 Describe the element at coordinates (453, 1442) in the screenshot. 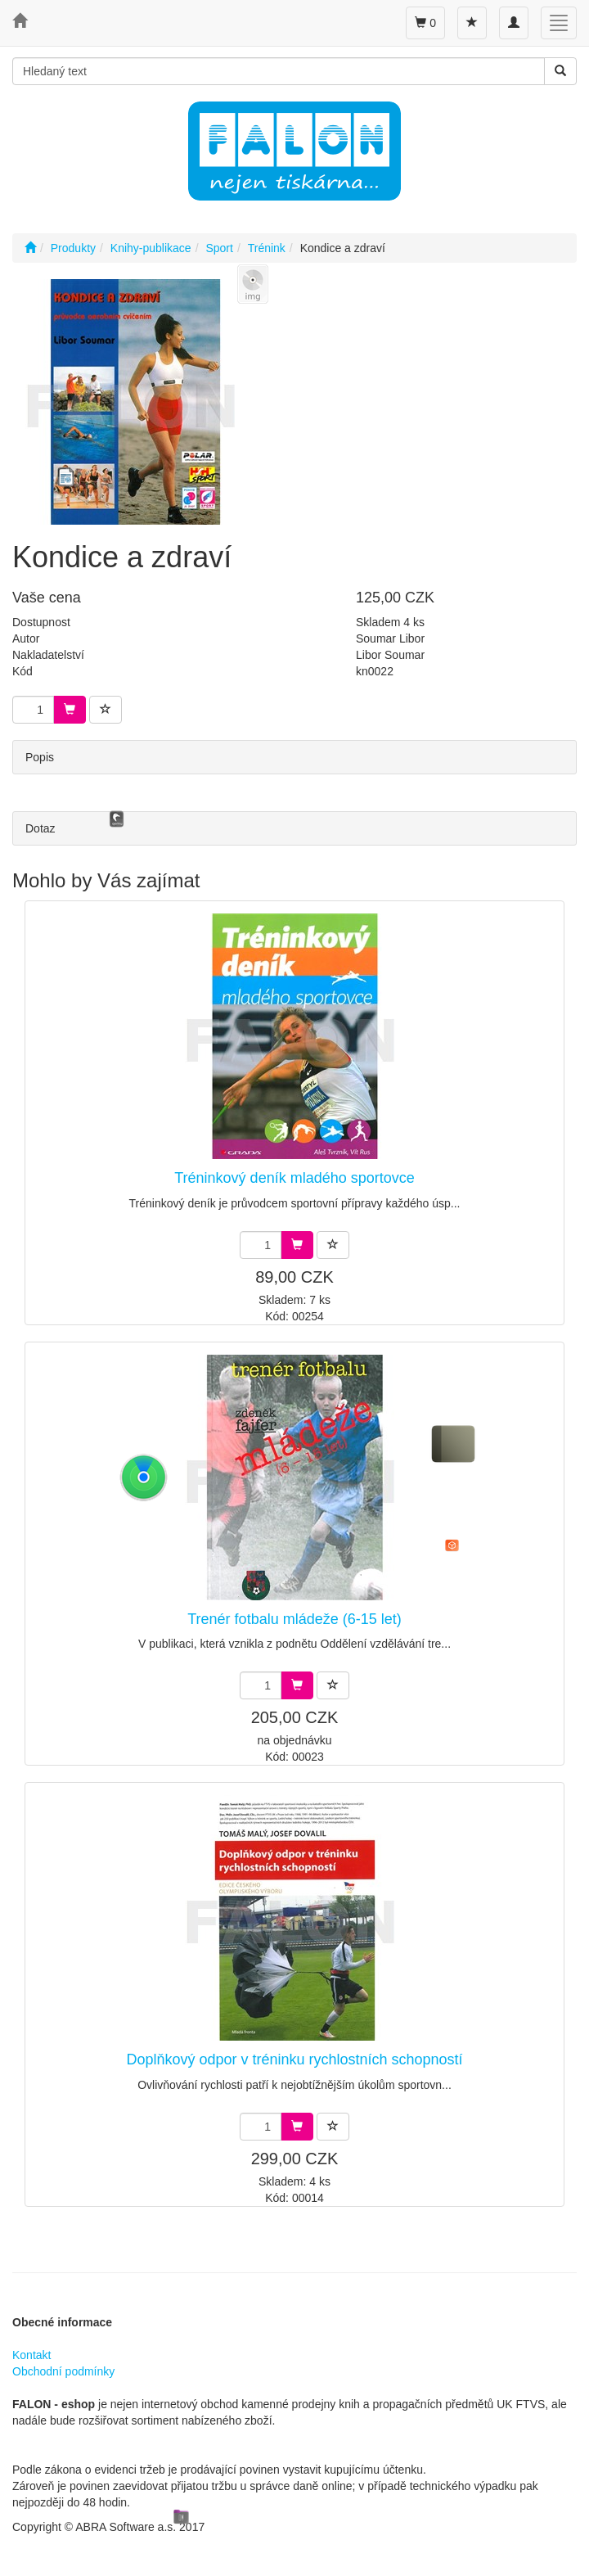

I see `access the desktop folder` at that location.